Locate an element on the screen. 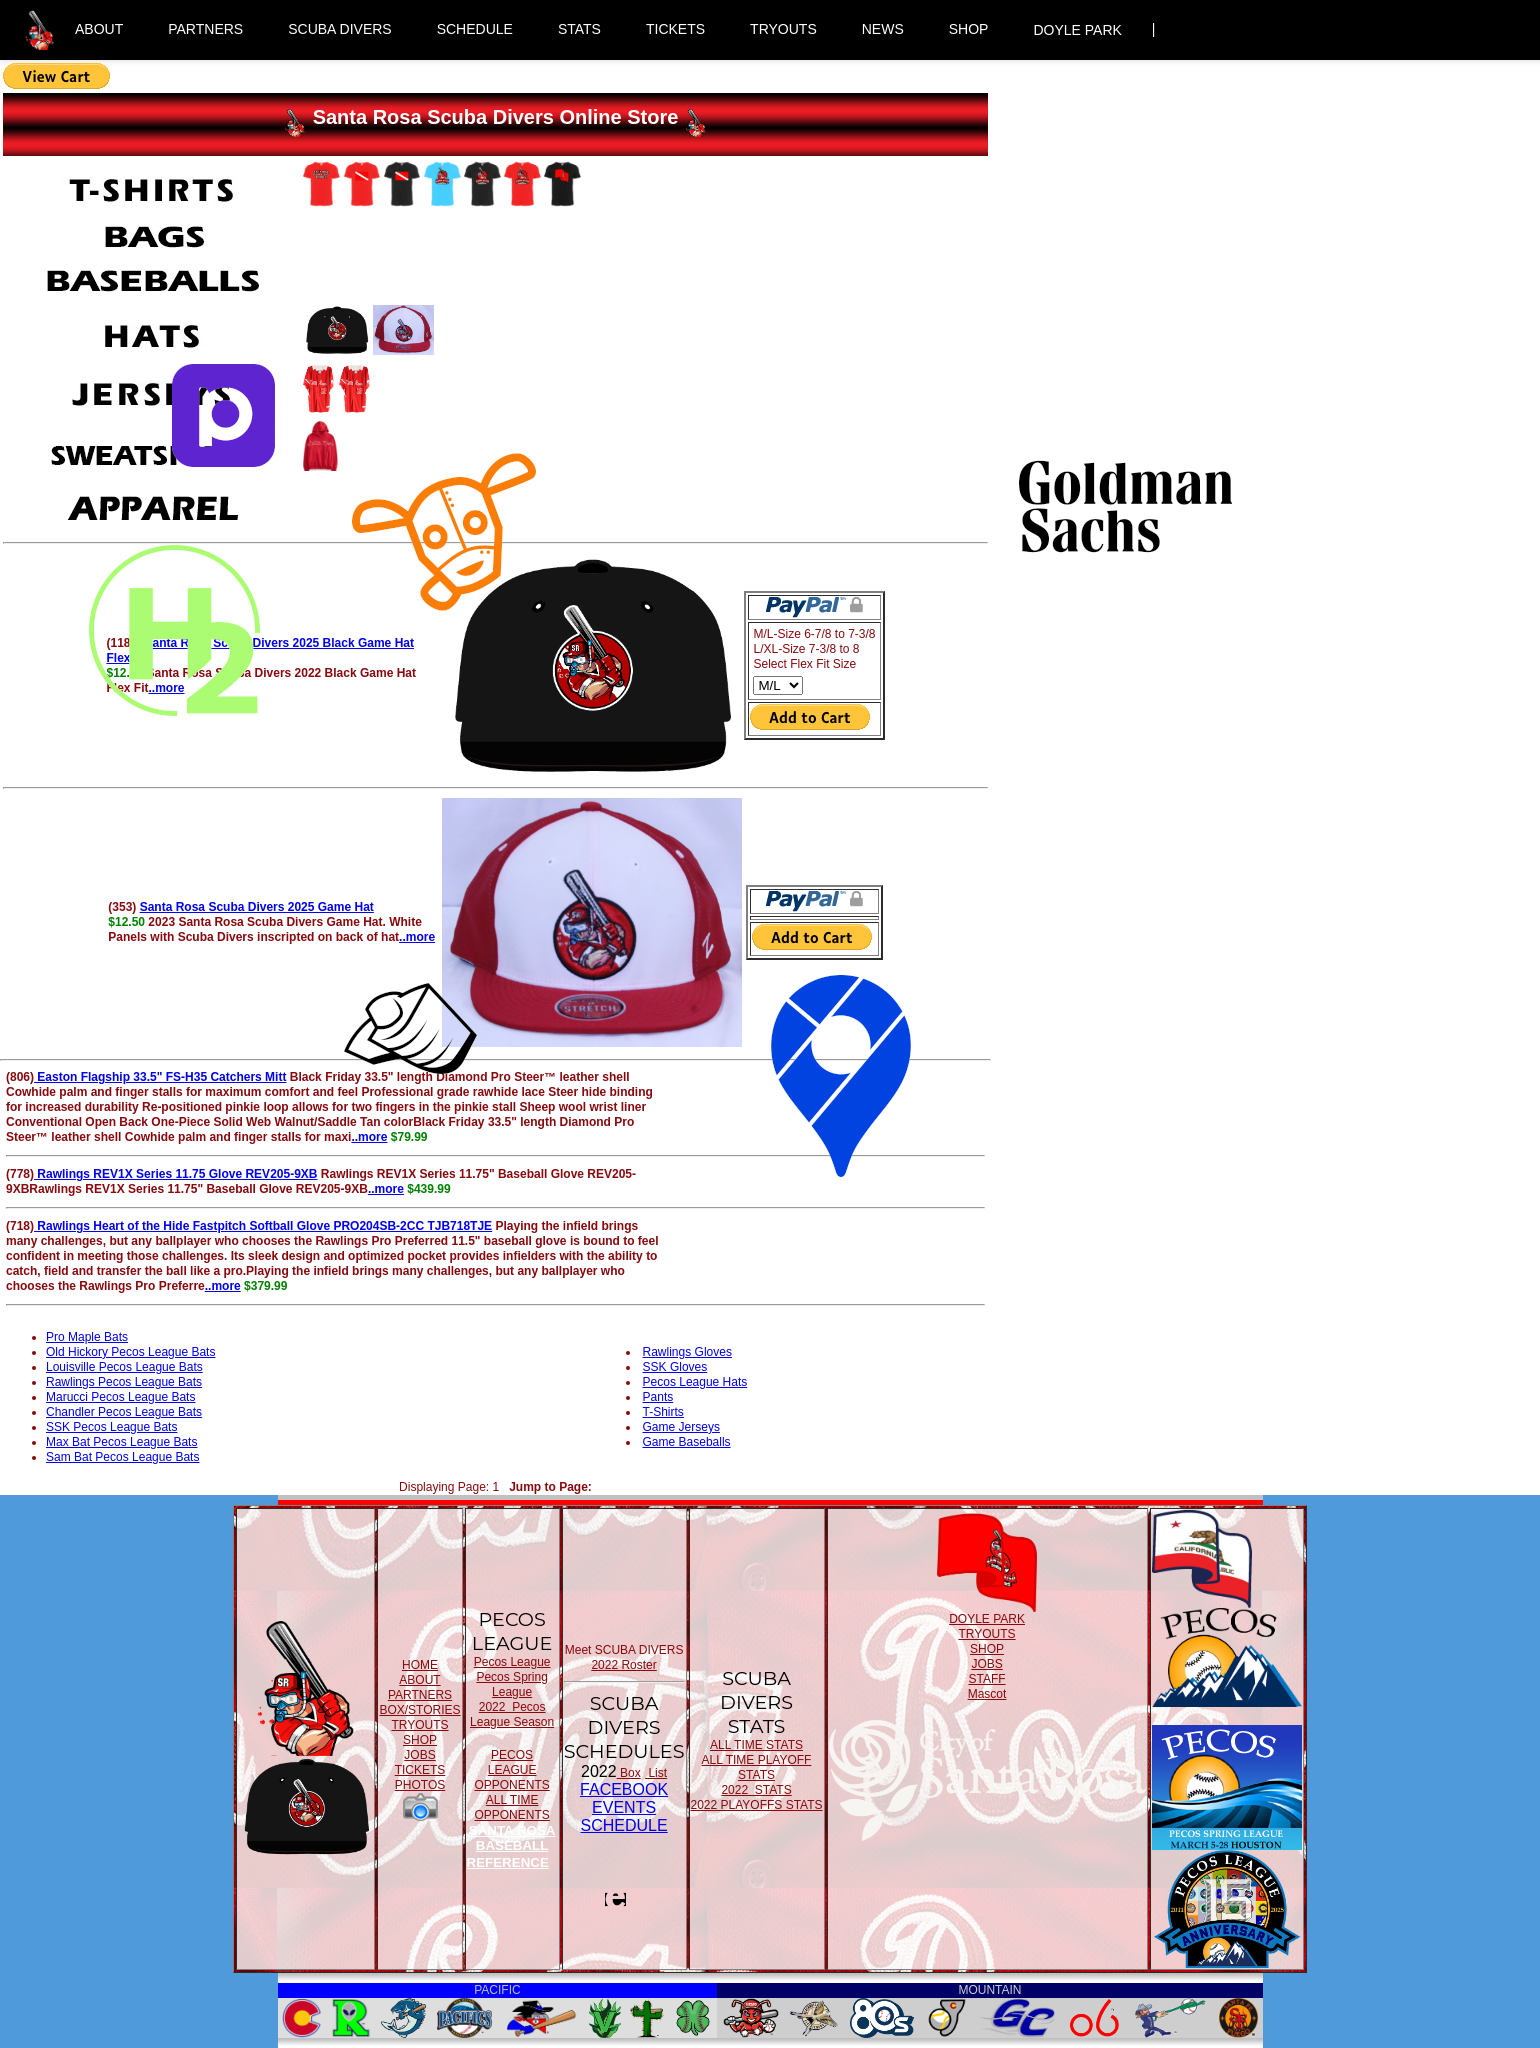 This screenshot has height=2048, width=1540. open pixiv app is located at coordinates (223, 415).